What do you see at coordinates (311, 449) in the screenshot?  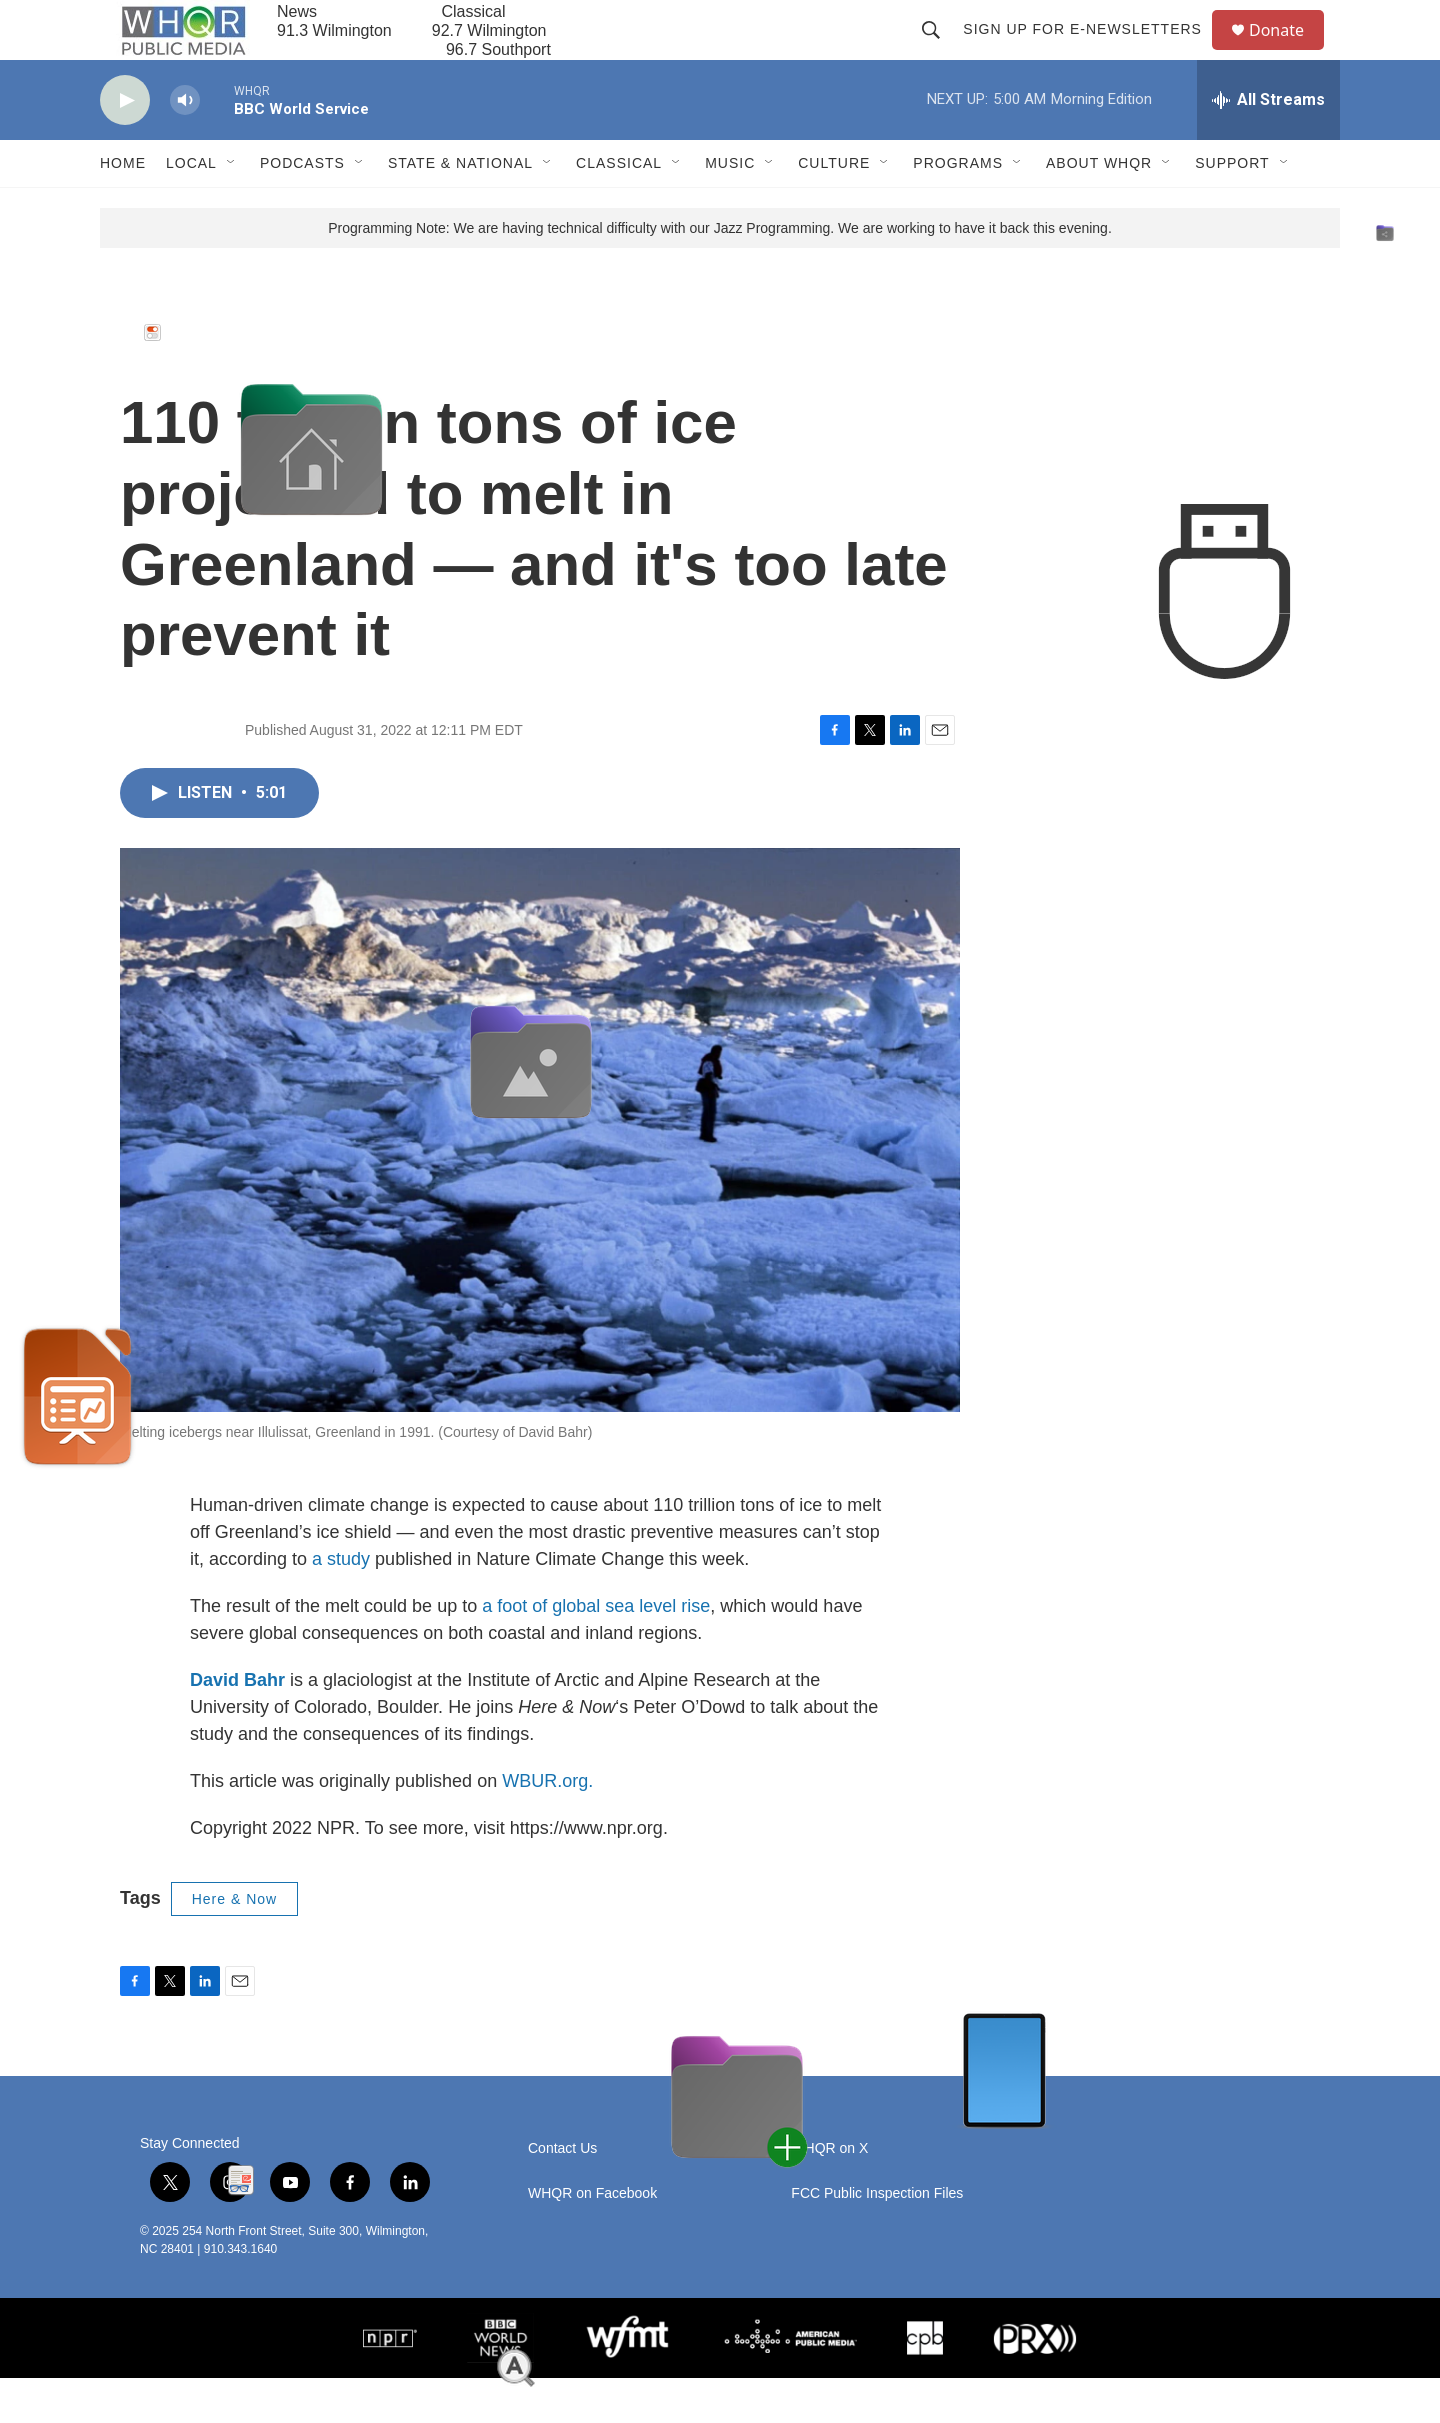 I see `access your home folder` at bounding box center [311, 449].